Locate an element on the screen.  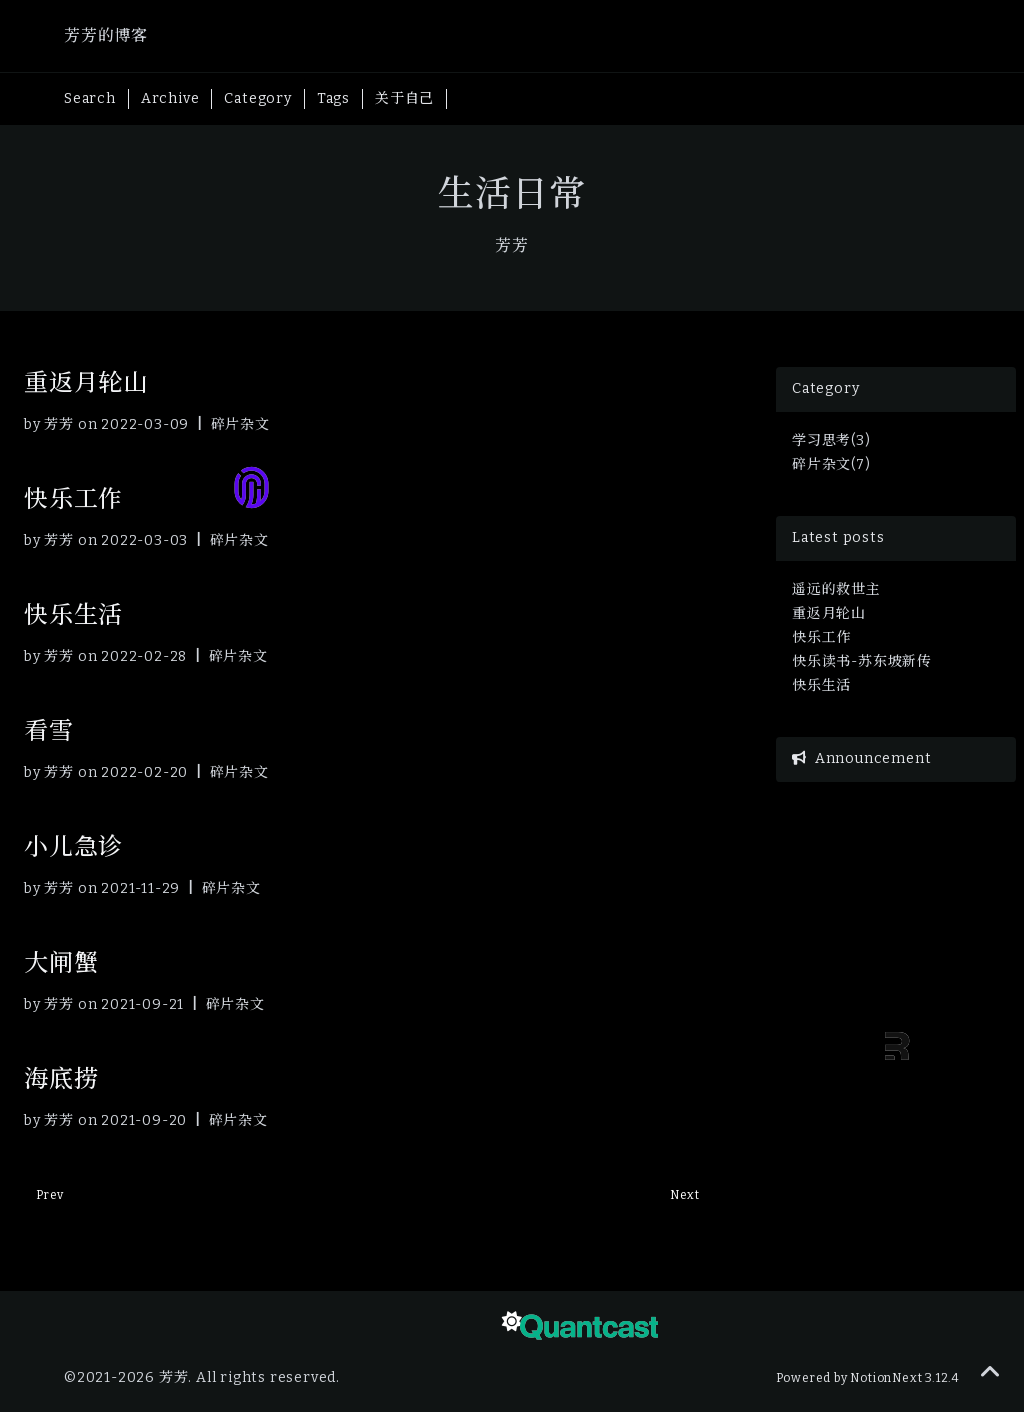
remix run framework logo is located at coordinates (897, 1047).